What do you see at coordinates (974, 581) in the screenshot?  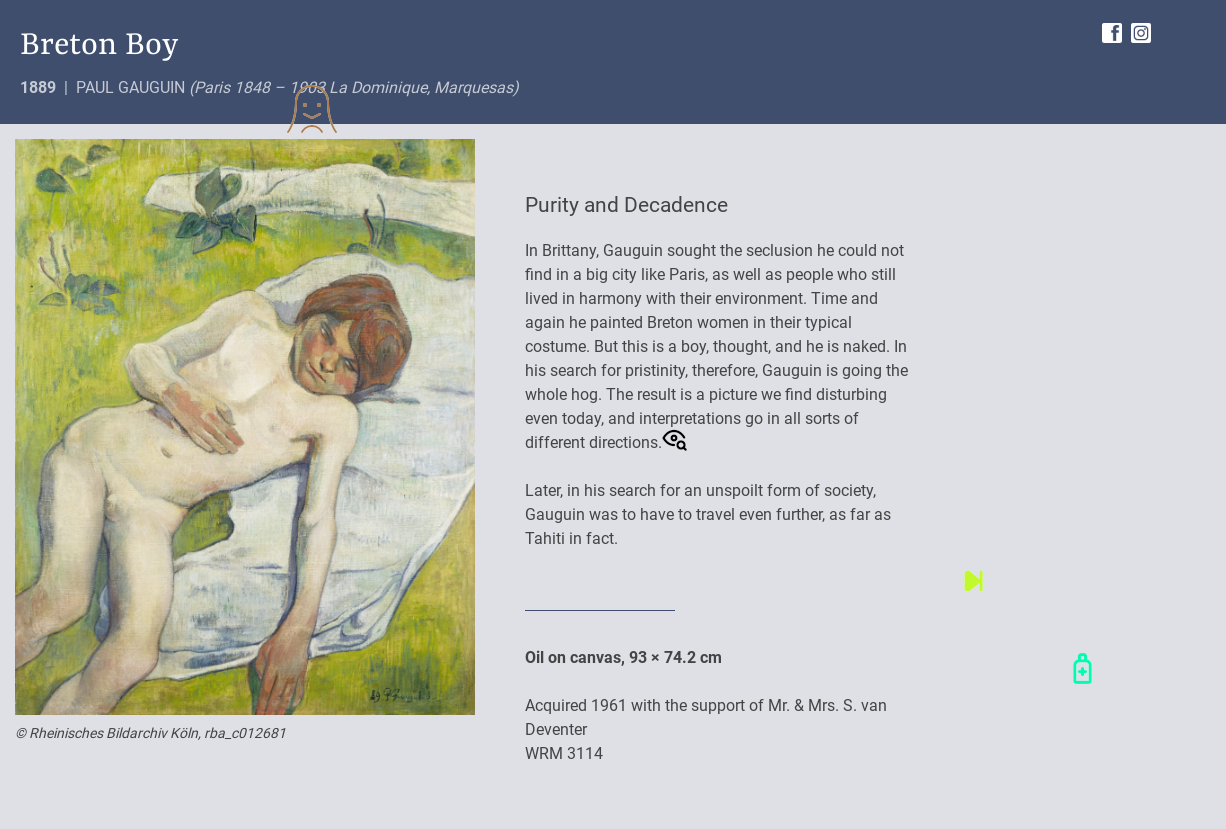 I see `skip to the next track` at bounding box center [974, 581].